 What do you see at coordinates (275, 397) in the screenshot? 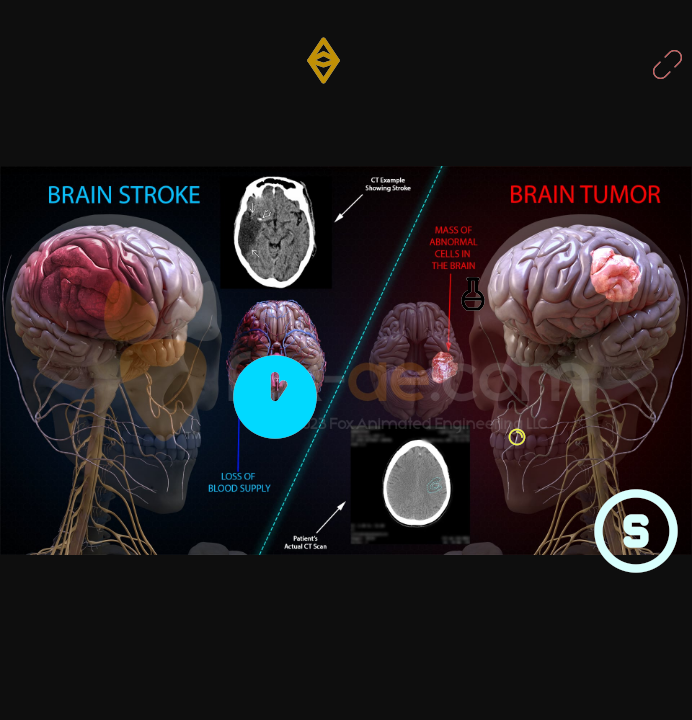
I see `indicates the current time is 1 o'clock` at bounding box center [275, 397].